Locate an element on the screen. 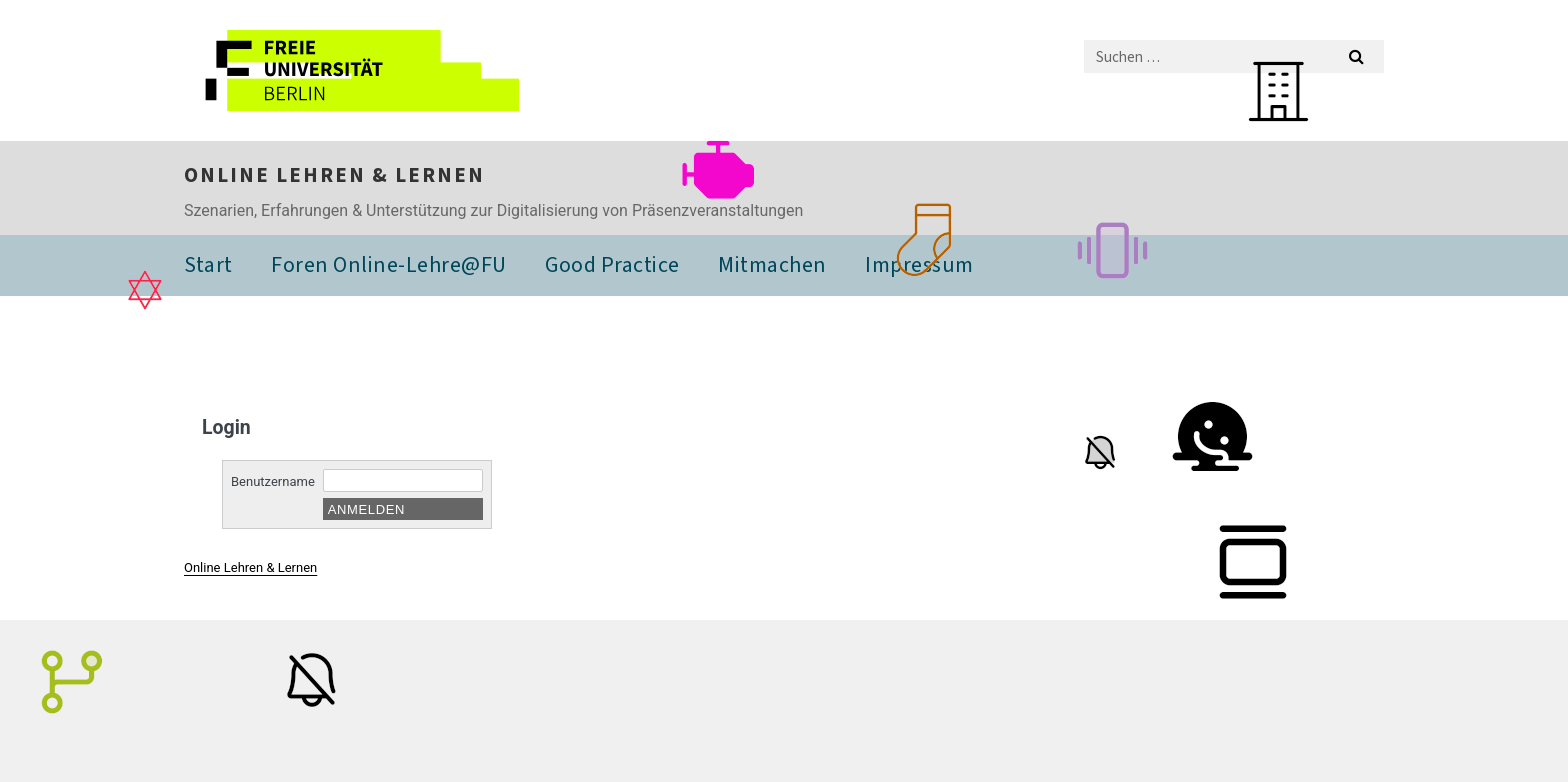 The height and width of the screenshot is (782, 1568). create a new branch in version control is located at coordinates (68, 682).